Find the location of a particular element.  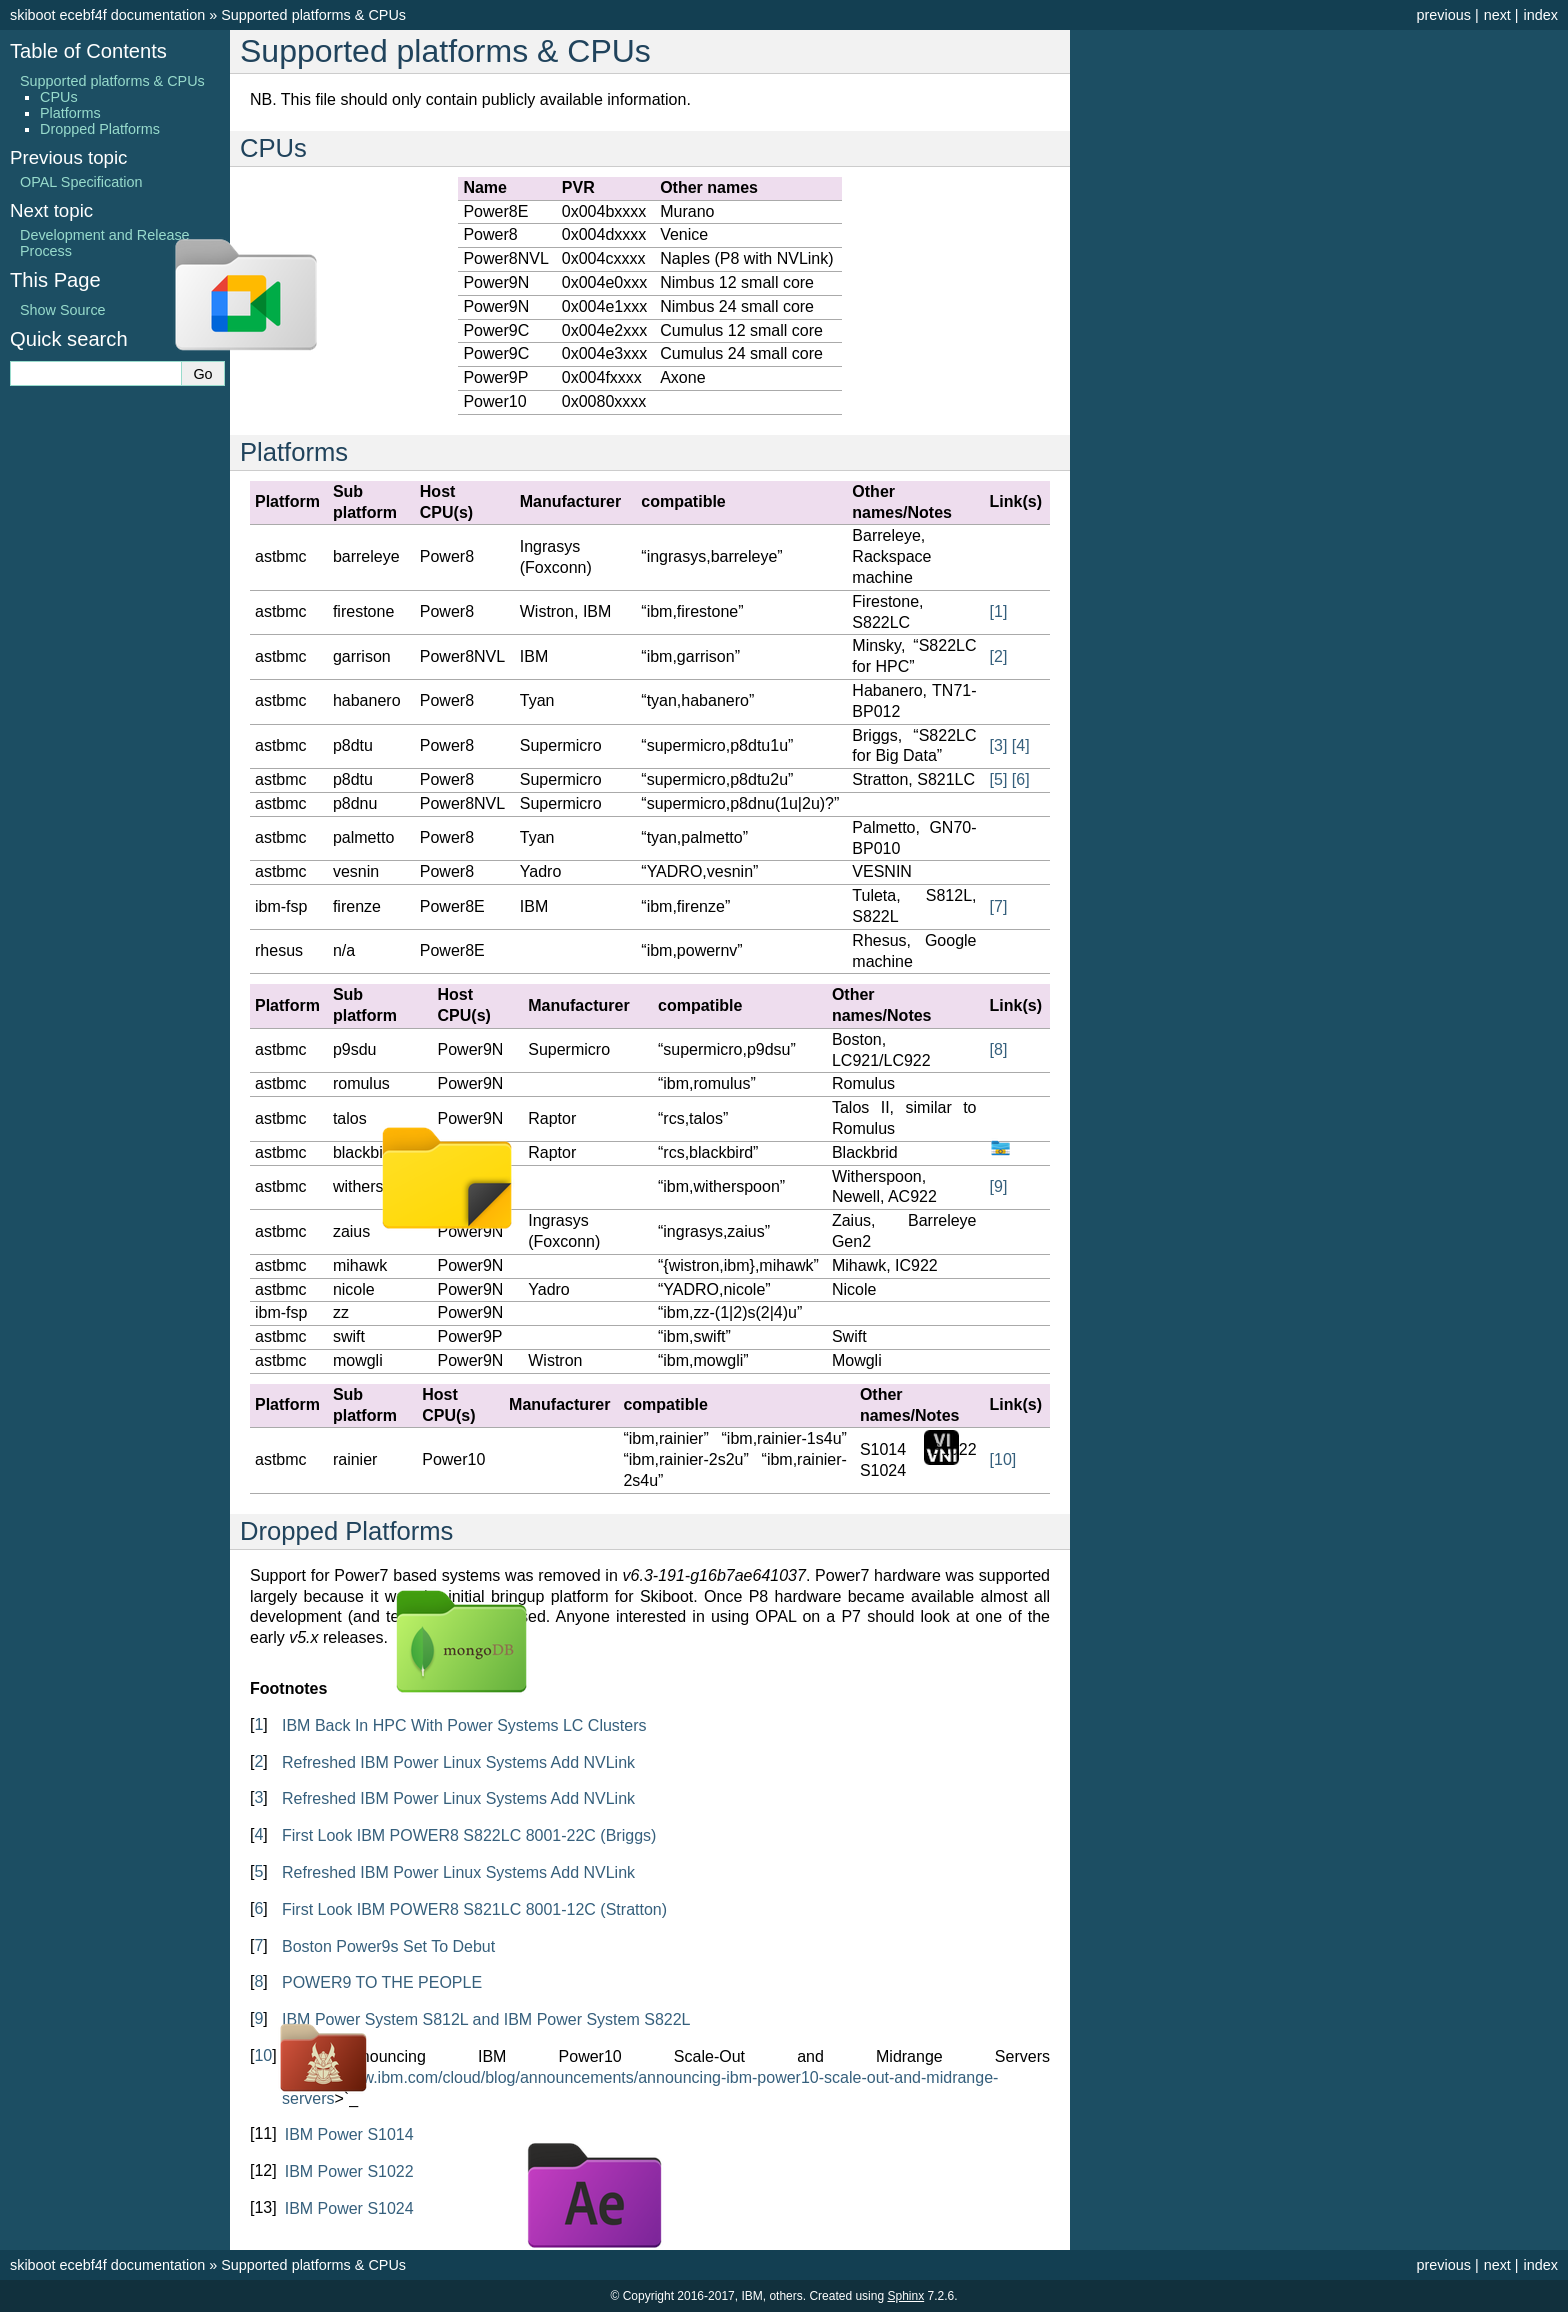

open folder containing MongoDB database files is located at coordinates (461, 1645).